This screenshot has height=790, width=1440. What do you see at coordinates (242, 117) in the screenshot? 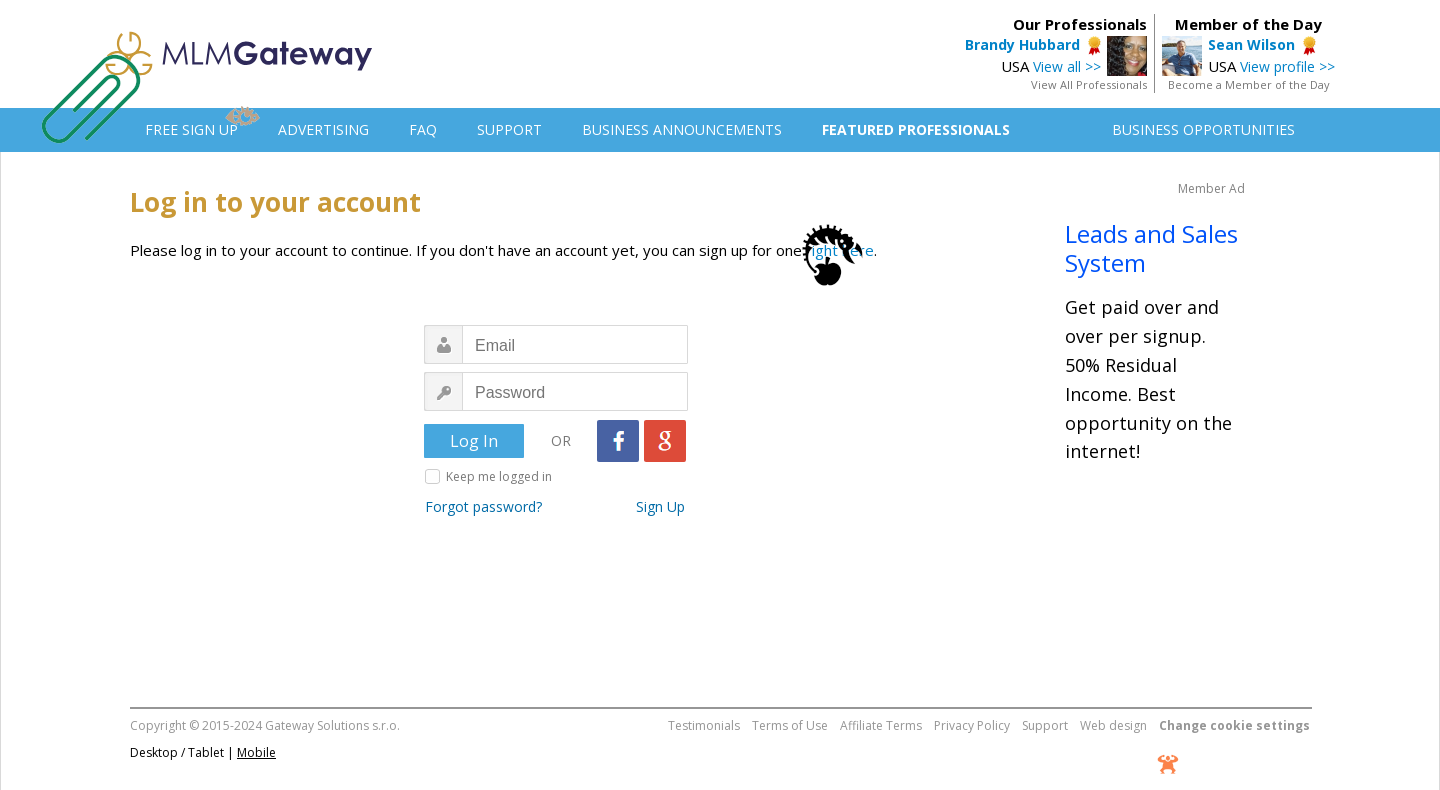
I see `indicates a special ability or enhanced vision power-up` at bounding box center [242, 117].